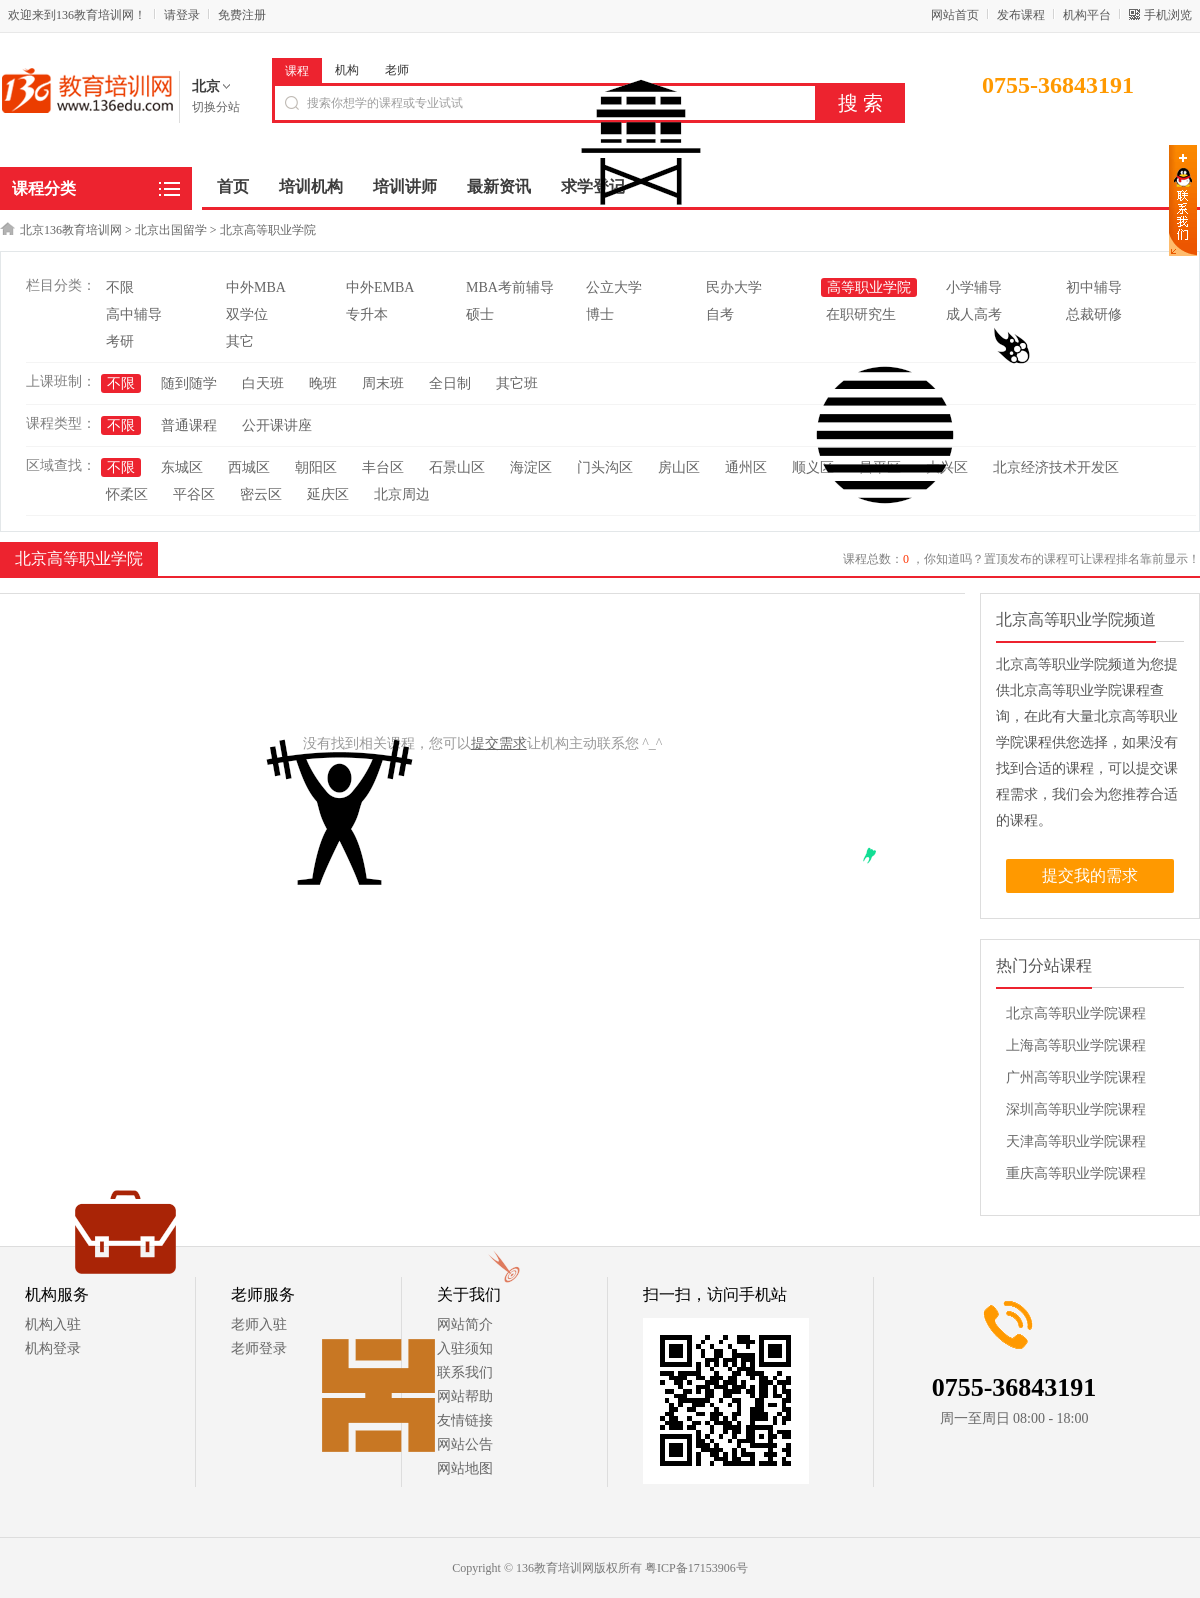 This screenshot has height=1598, width=1200. Describe the element at coordinates (503, 1266) in the screenshot. I see `indicates accurate shot or precision achieved` at that location.